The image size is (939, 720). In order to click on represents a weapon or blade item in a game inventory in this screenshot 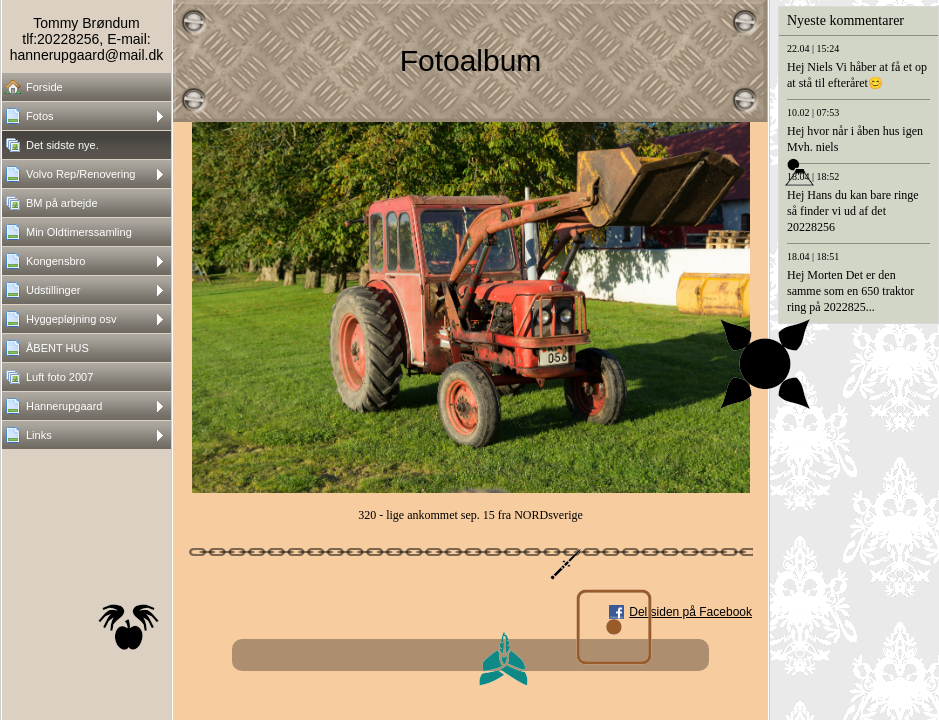, I will do `click(566, 564)`.